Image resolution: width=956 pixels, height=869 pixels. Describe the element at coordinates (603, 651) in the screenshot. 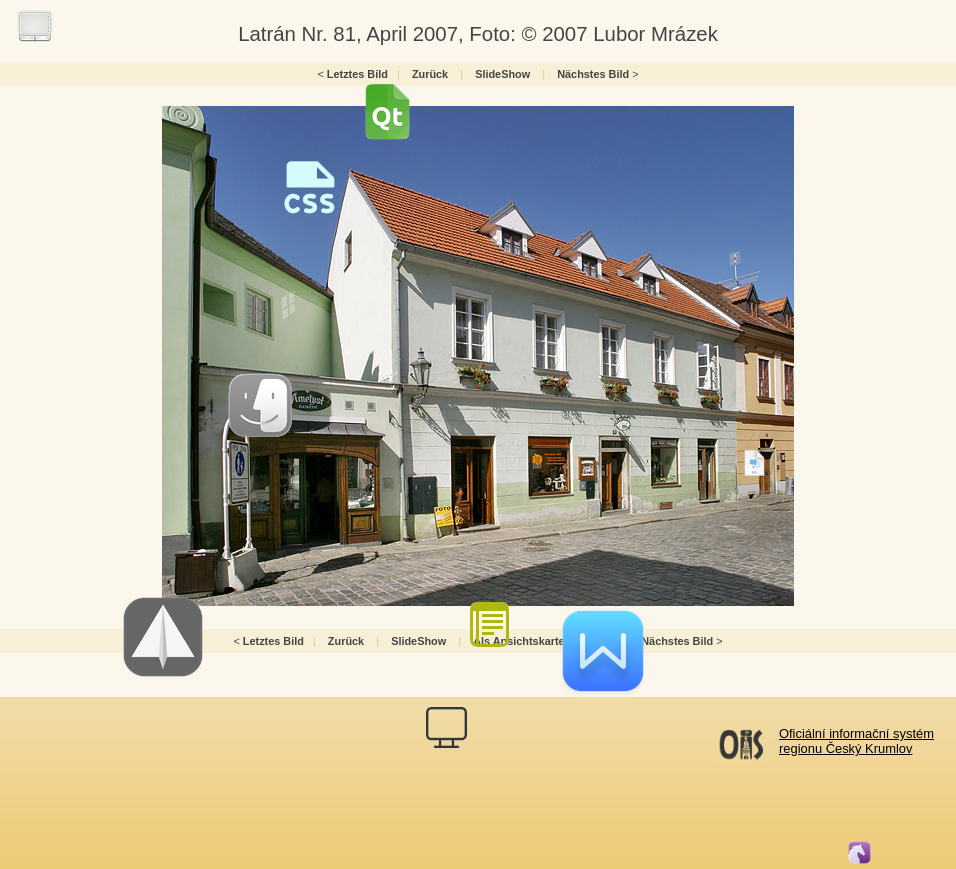

I see `open wps office application` at that location.